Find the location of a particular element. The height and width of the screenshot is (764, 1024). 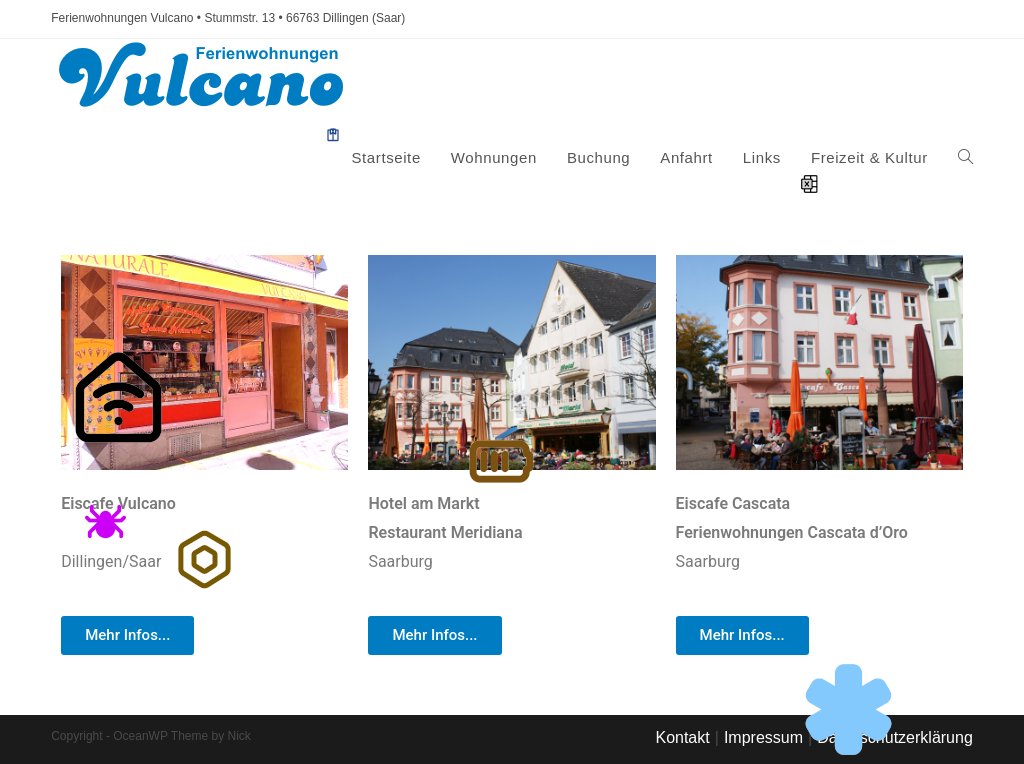

view folded laundry or clothing items is located at coordinates (333, 135).